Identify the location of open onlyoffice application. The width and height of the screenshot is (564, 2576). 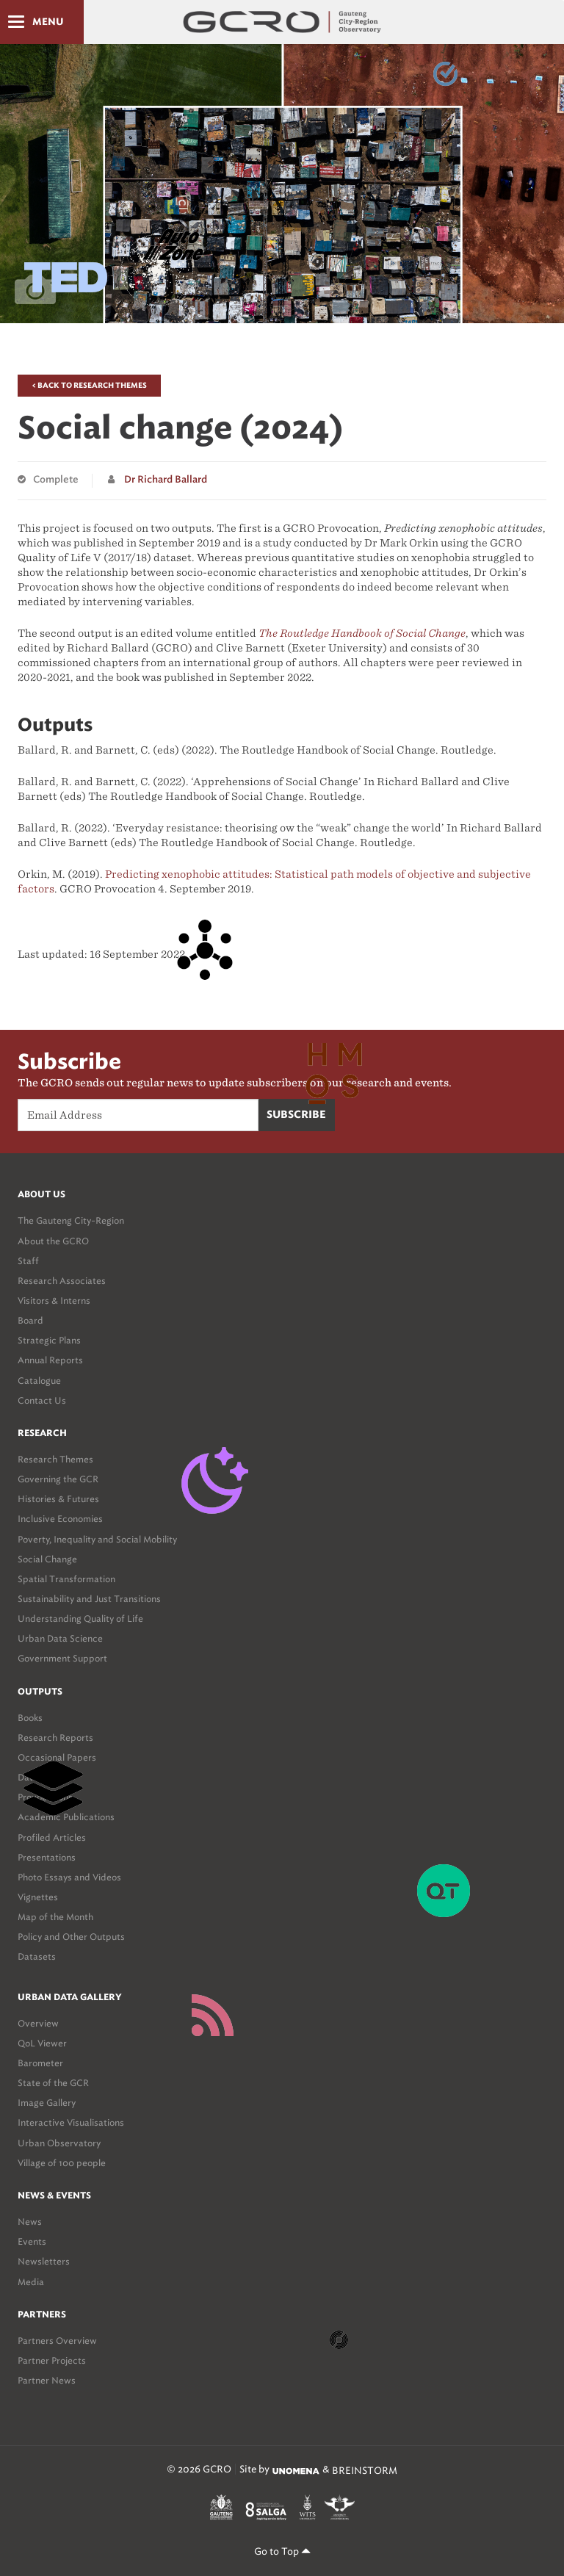
(53, 1788).